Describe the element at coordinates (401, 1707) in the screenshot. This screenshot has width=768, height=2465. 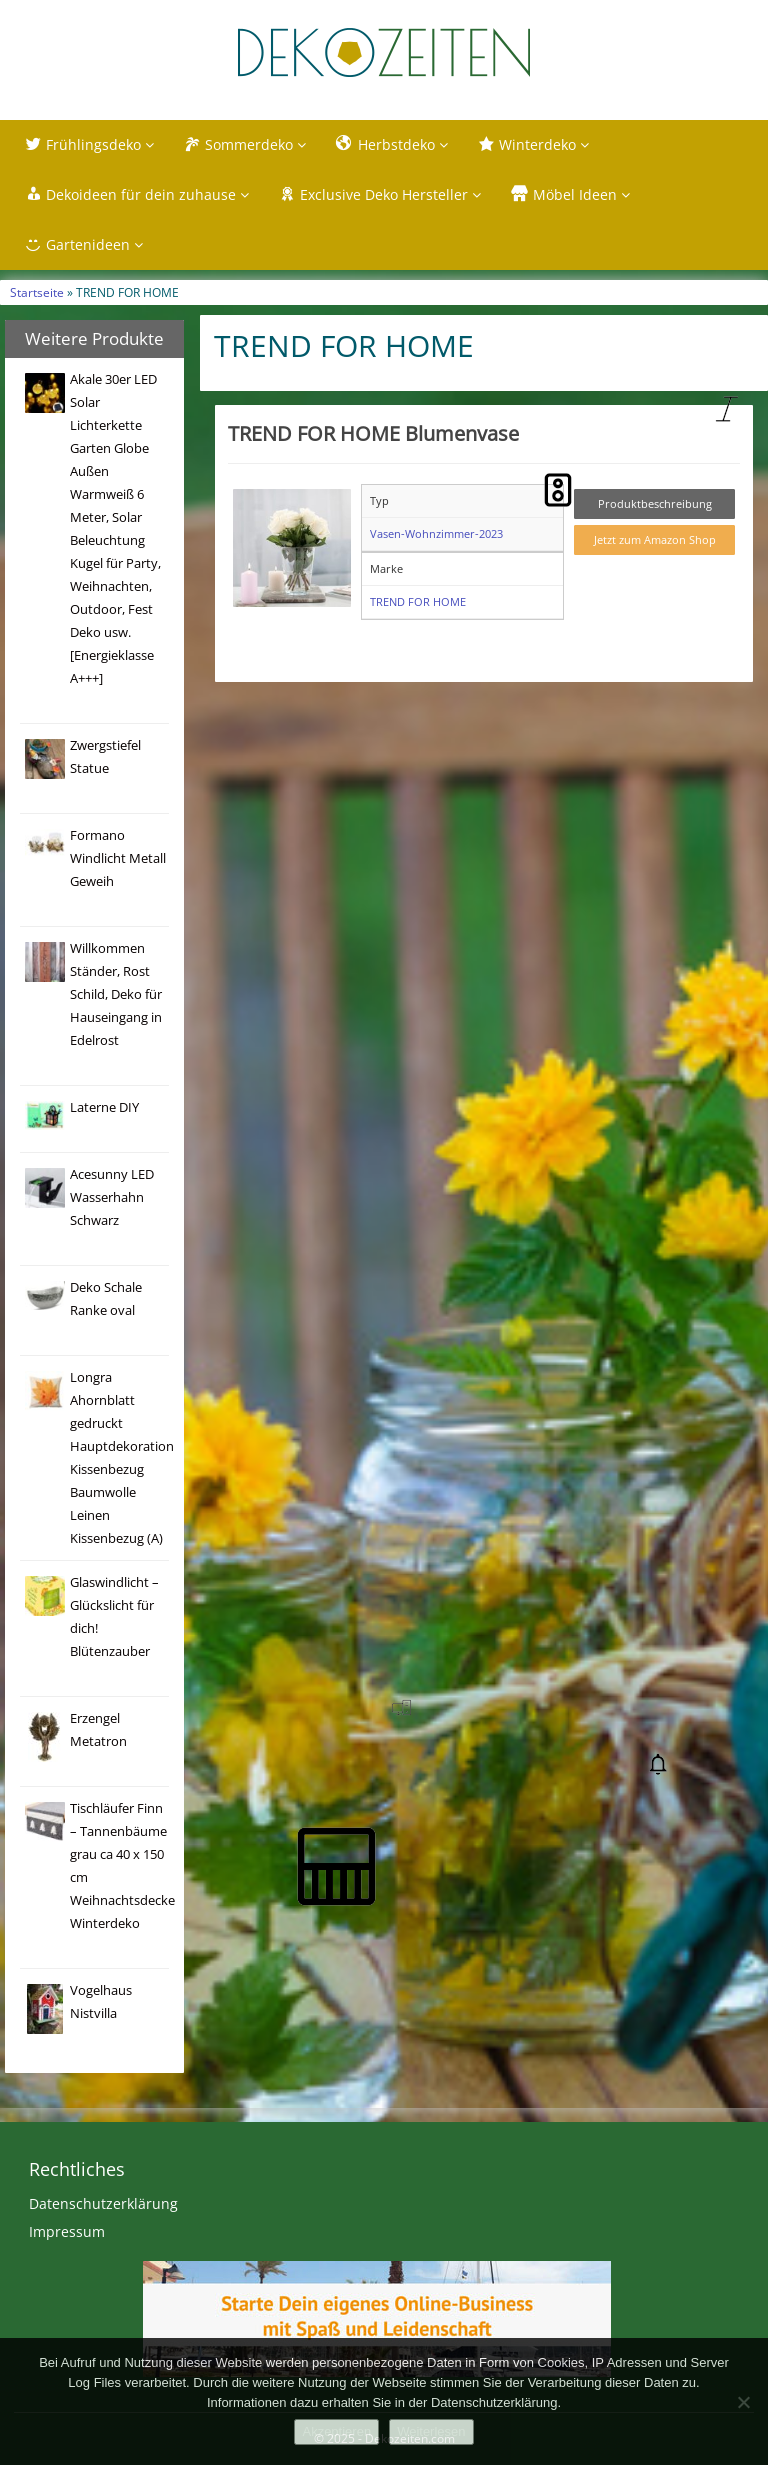
I see `access desktop or PC settings` at that location.